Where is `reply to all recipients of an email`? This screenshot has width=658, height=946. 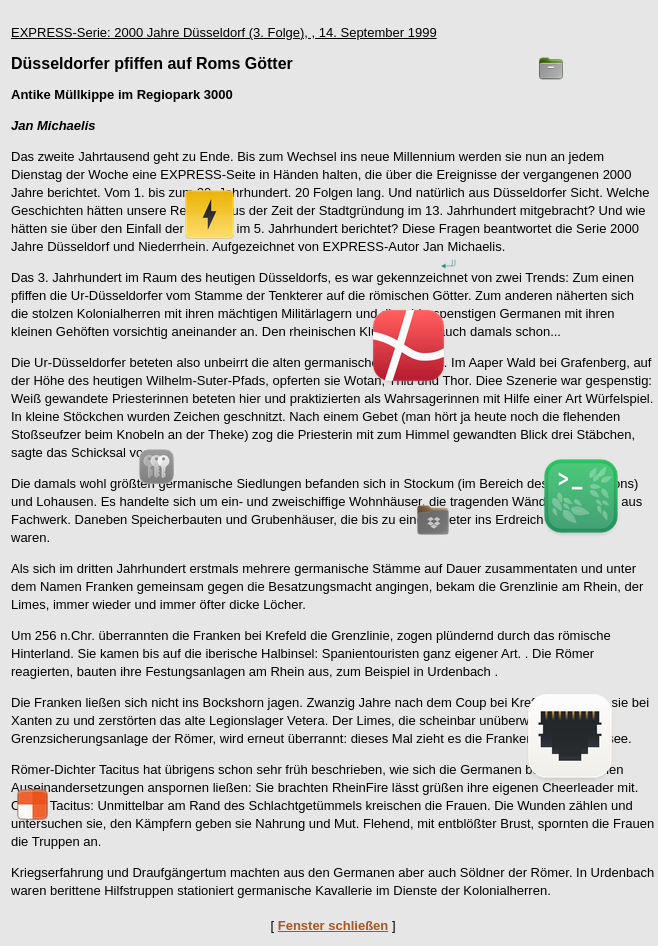 reply to all recipients of an email is located at coordinates (448, 263).